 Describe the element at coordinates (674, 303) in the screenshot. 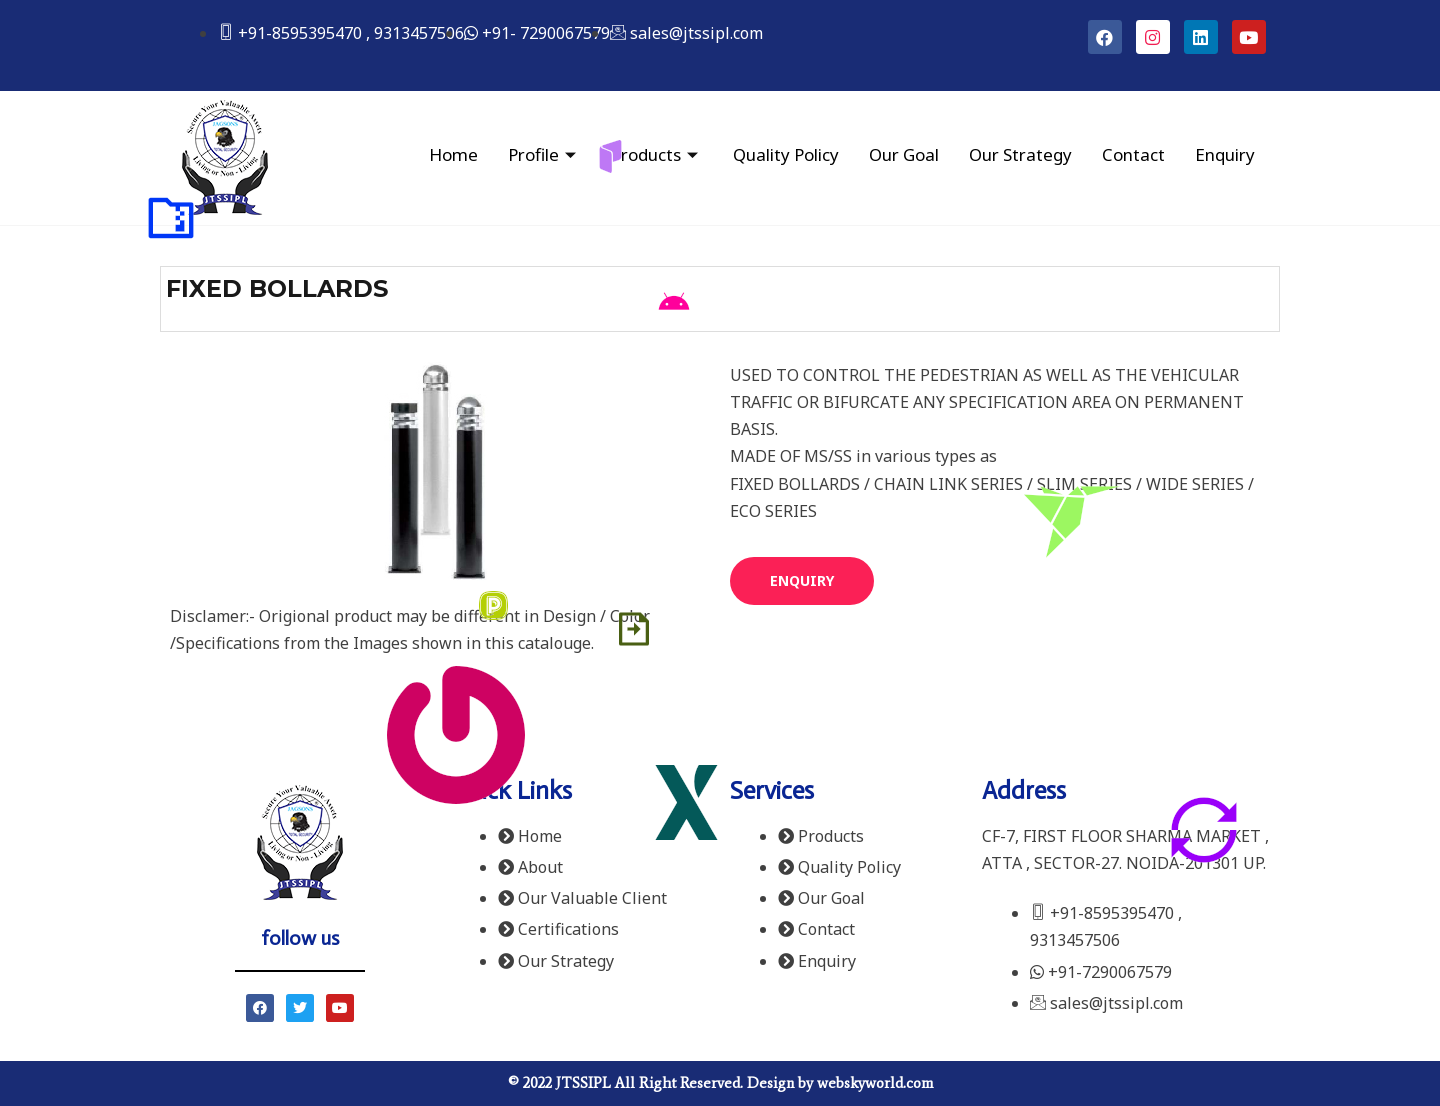

I see `android operating system logo` at that location.